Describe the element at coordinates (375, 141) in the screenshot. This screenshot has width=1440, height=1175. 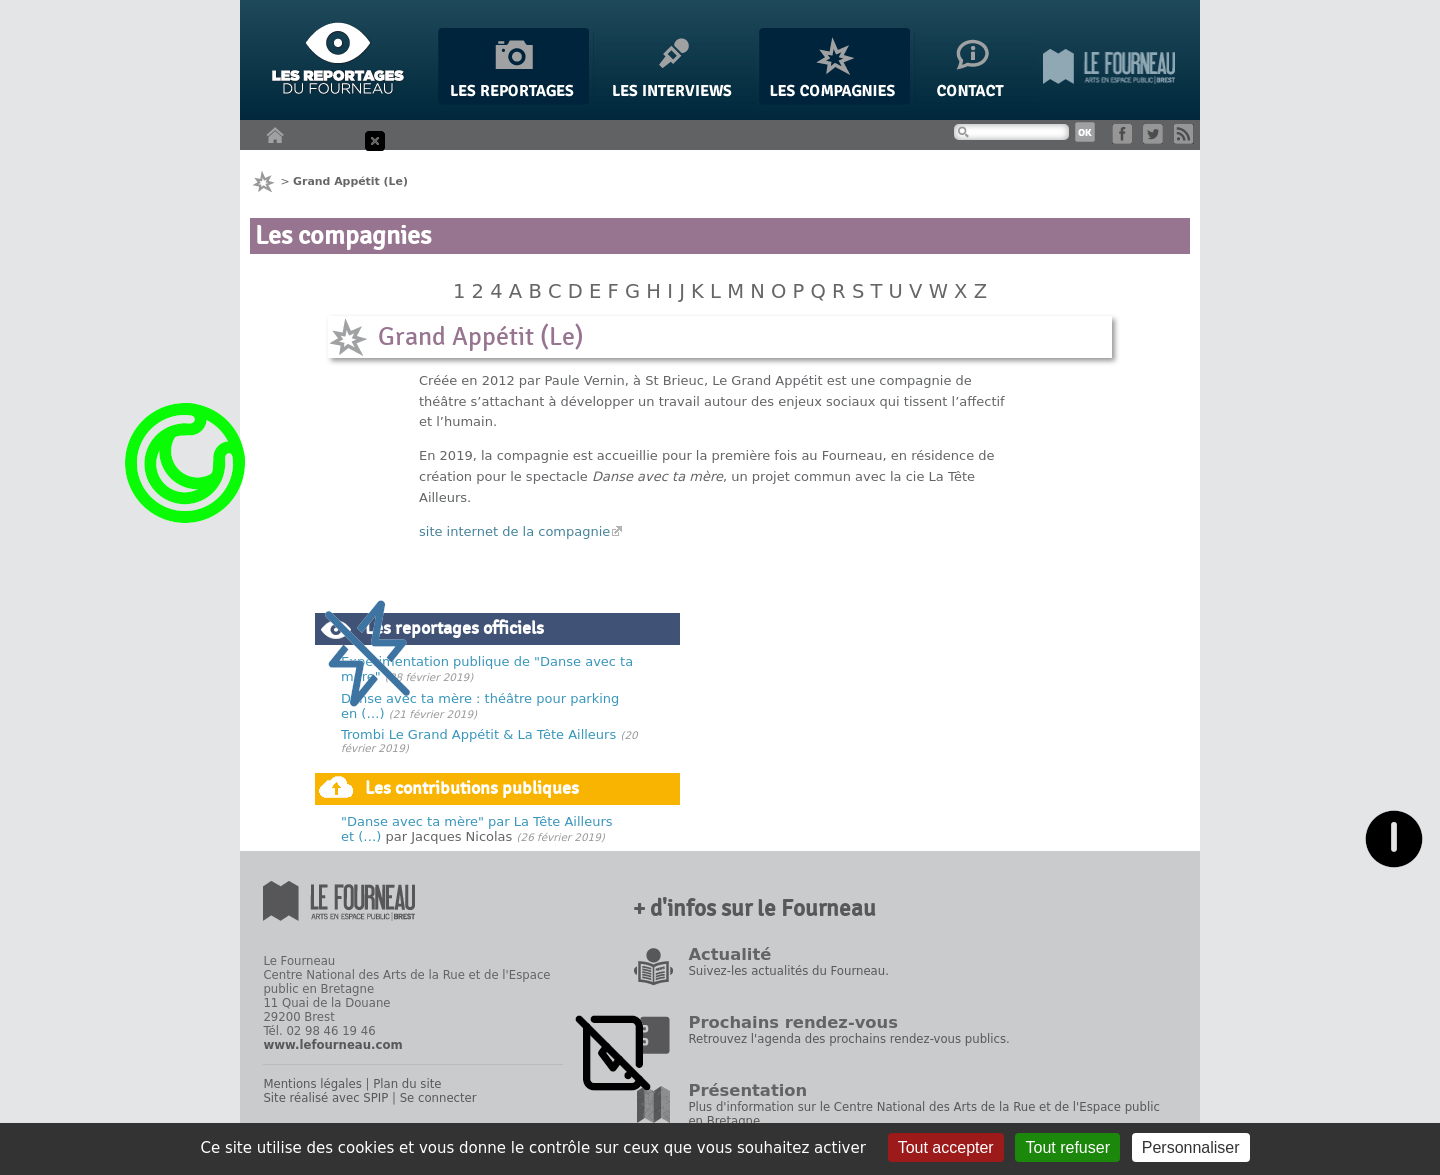
I see `close or dismiss a dialog` at that location.